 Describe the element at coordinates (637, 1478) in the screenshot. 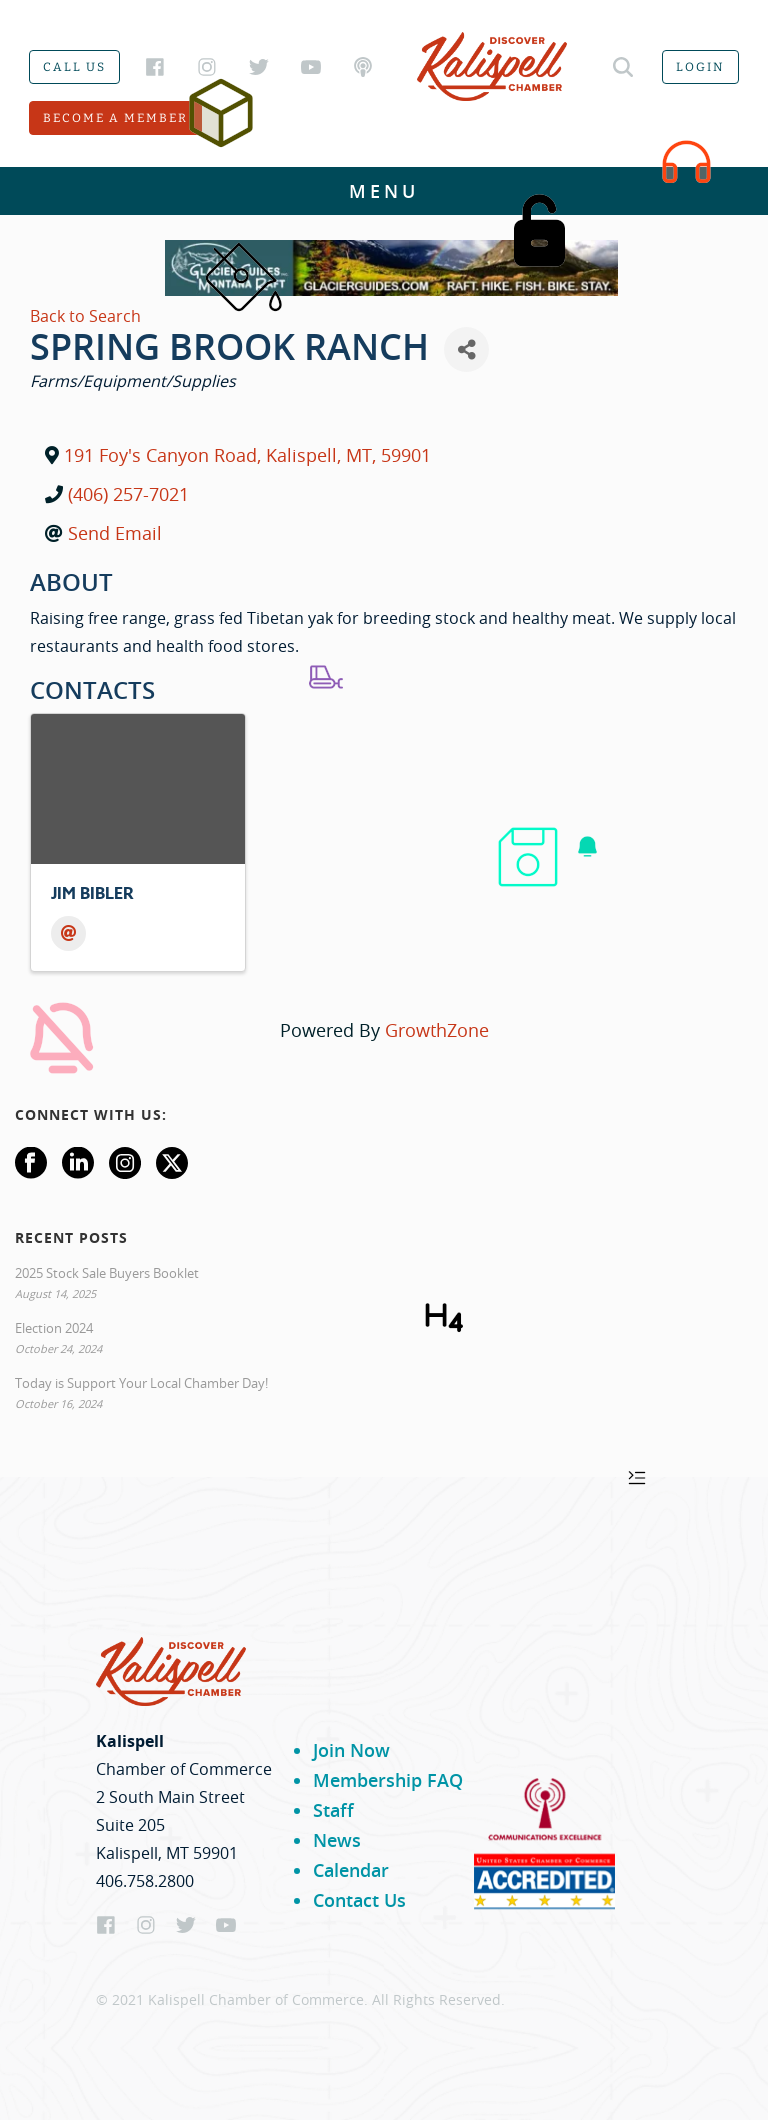

I see `increase text indentation` at that location.